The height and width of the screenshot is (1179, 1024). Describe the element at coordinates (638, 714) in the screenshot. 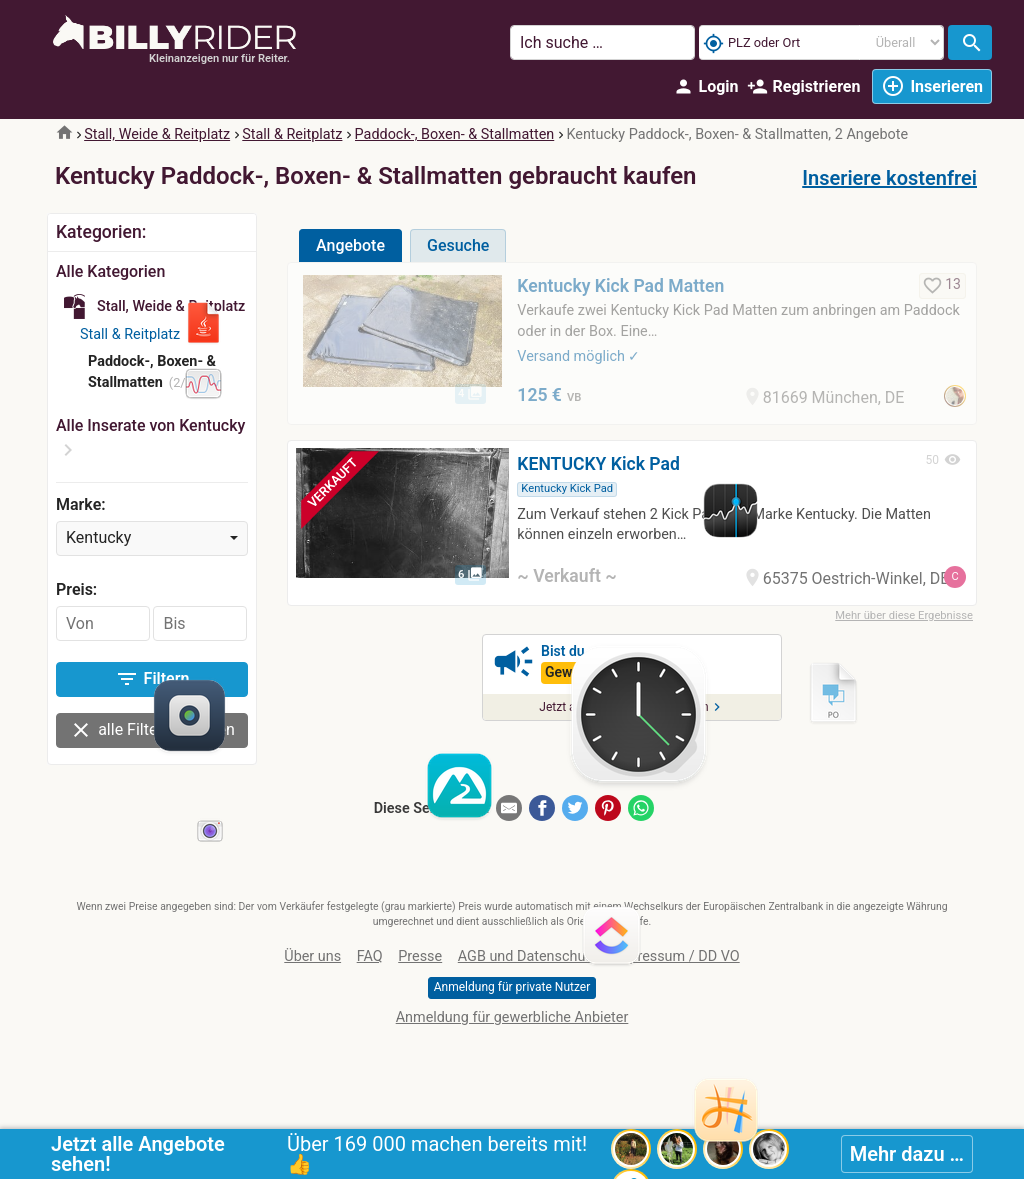

I see `open go for it productivity app` at that location.